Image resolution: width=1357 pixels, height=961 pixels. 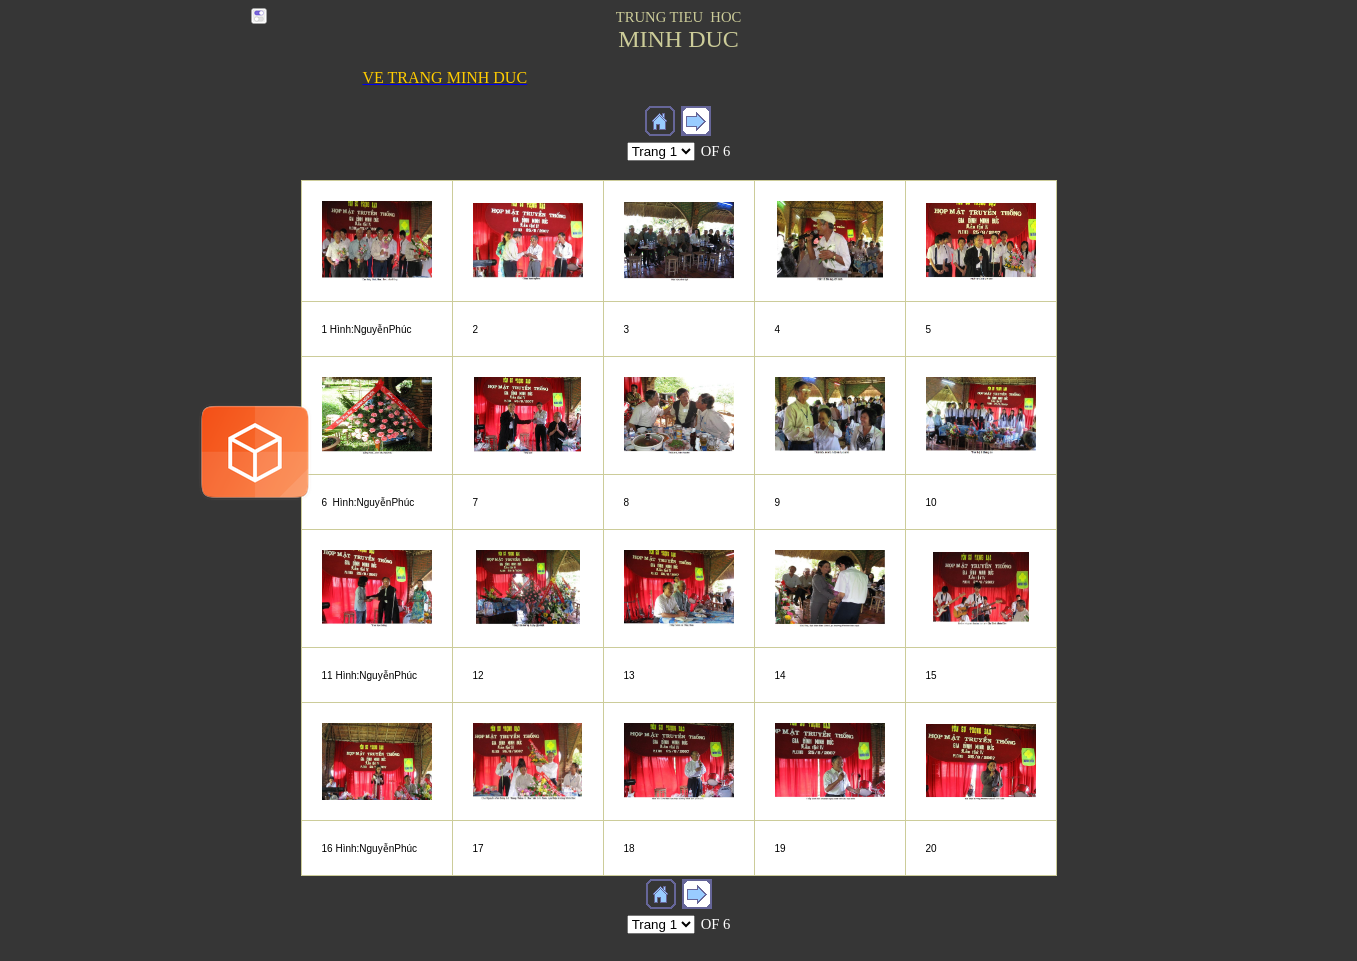 What do you see at coordinates (255, 448) in the screenshot?
I see `open a 3D model file in STL binary format` at bounding box center [255, 448].